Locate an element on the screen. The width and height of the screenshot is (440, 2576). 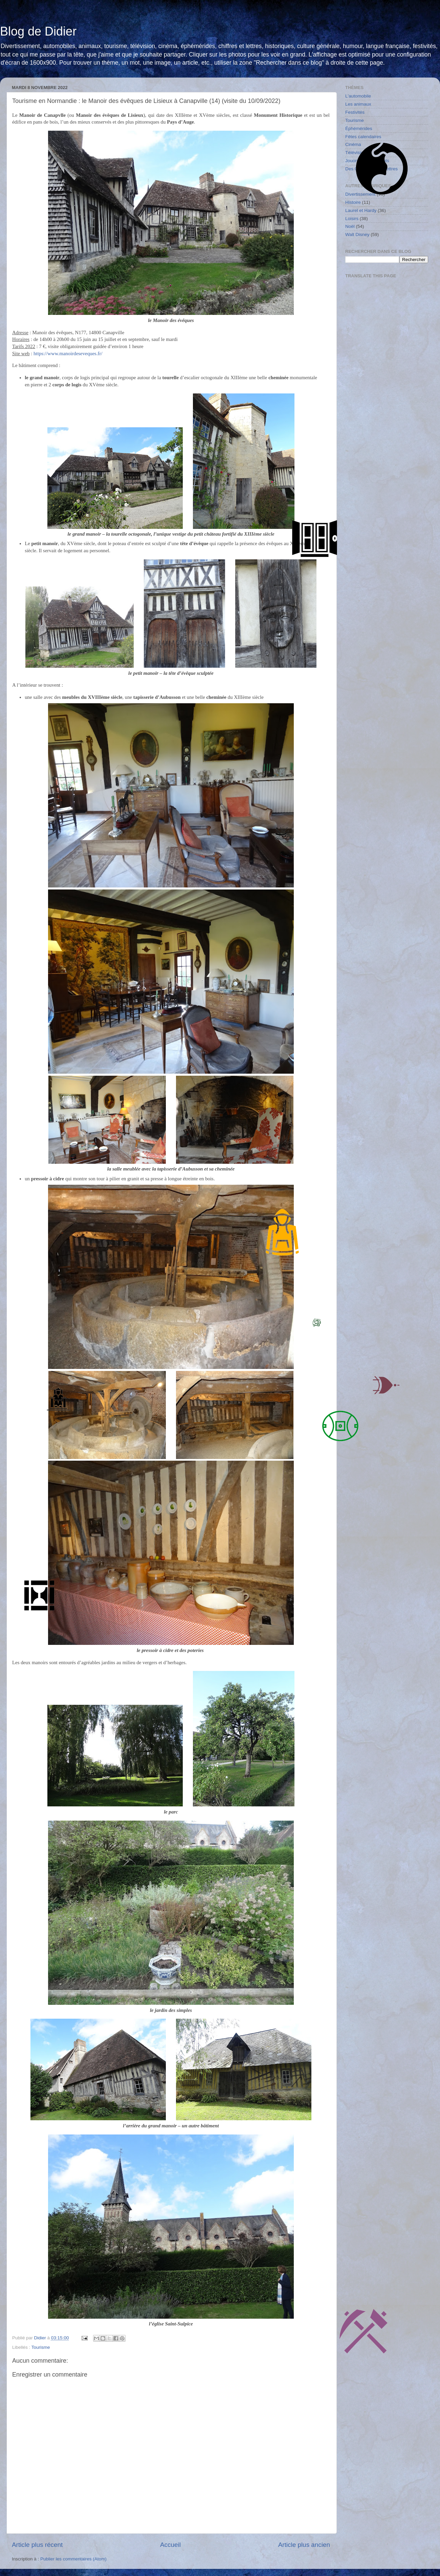
nature or plant-themed game element is located at coordinates (282, 834).